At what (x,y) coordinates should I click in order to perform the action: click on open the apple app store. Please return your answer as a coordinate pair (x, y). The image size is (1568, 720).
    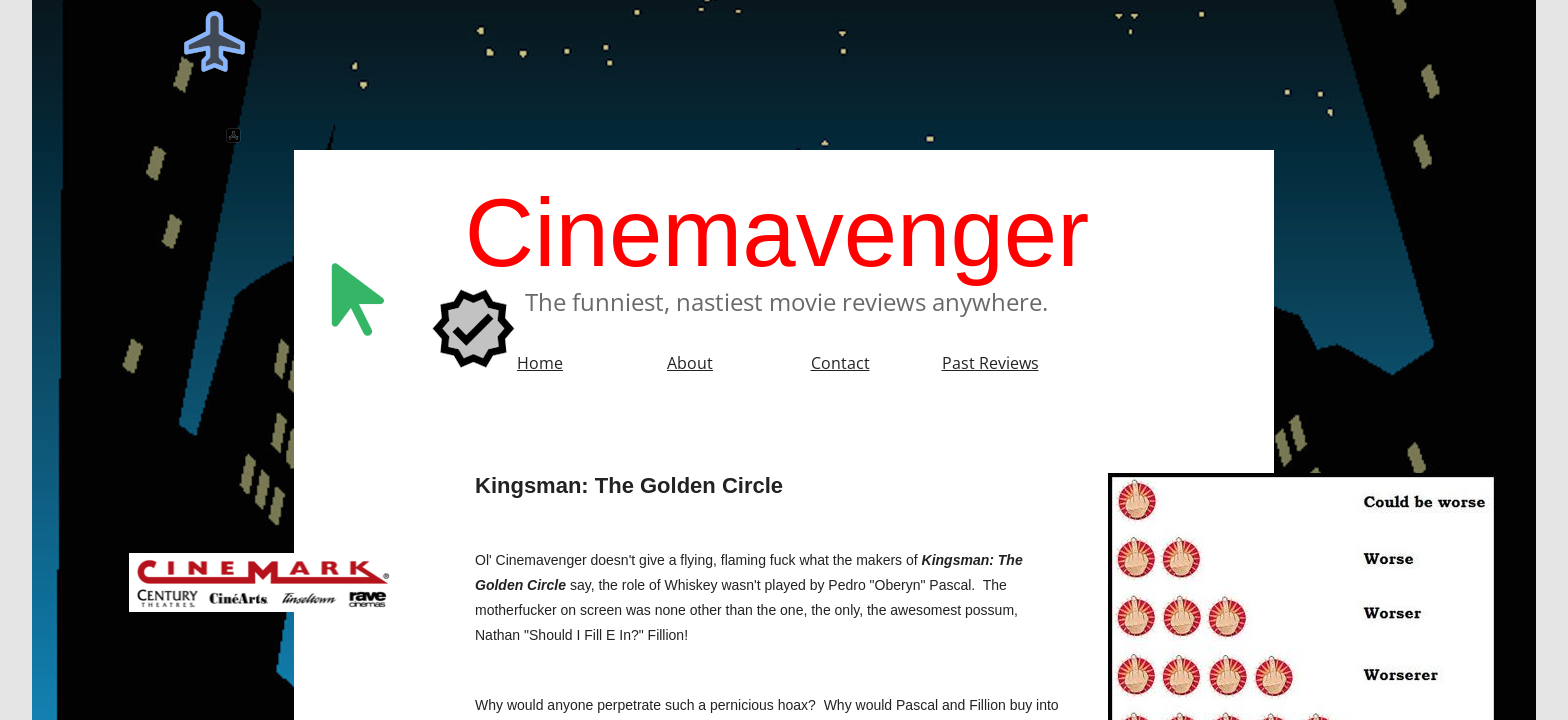
    Looking at the image, I should click on (233, 135).